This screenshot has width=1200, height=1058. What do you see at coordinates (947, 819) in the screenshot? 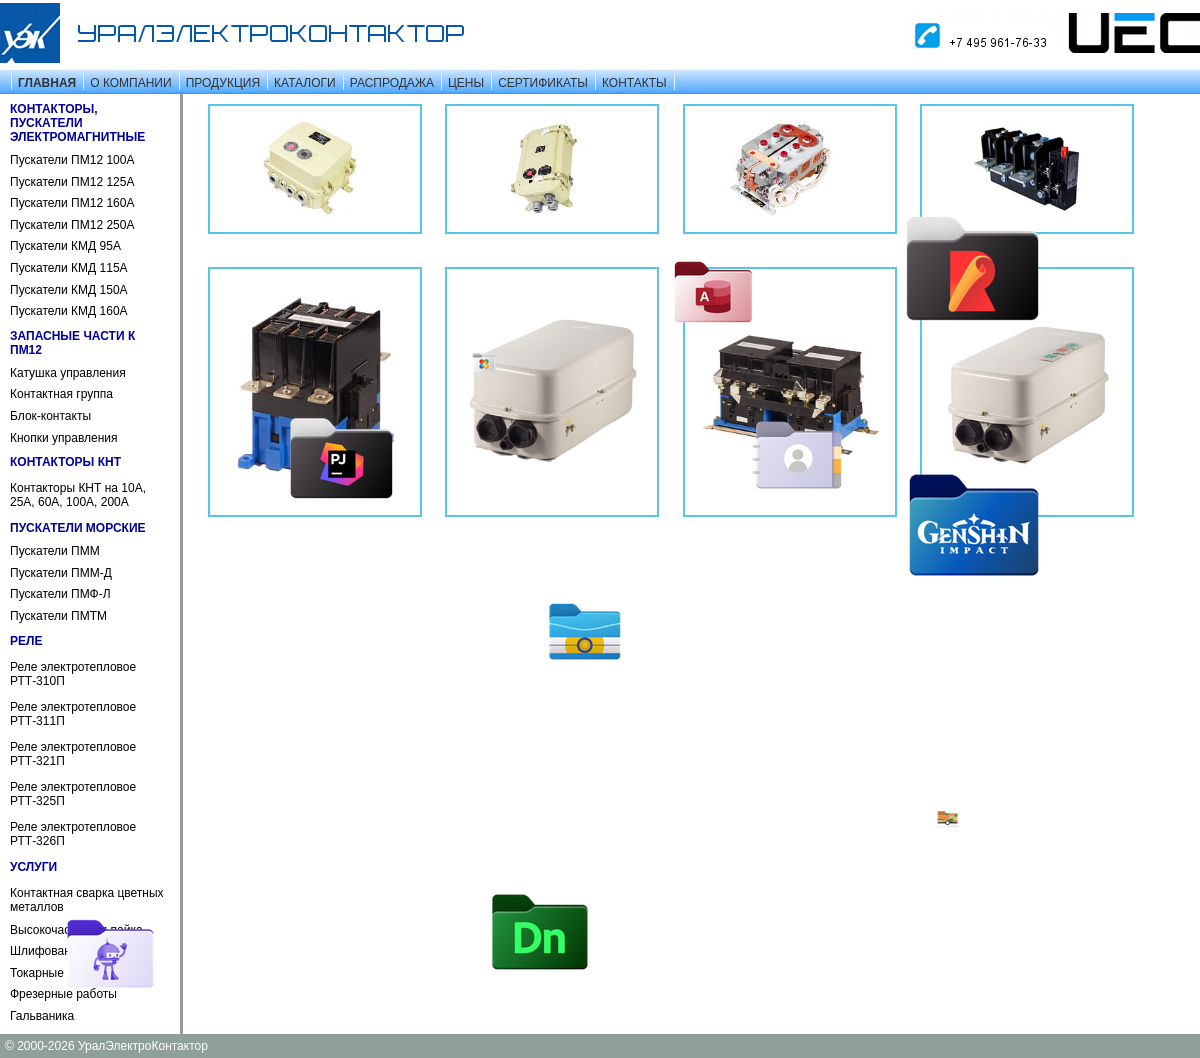
I see `folder containing pokémon safari ball themed content` at bounding box center [947, 819].